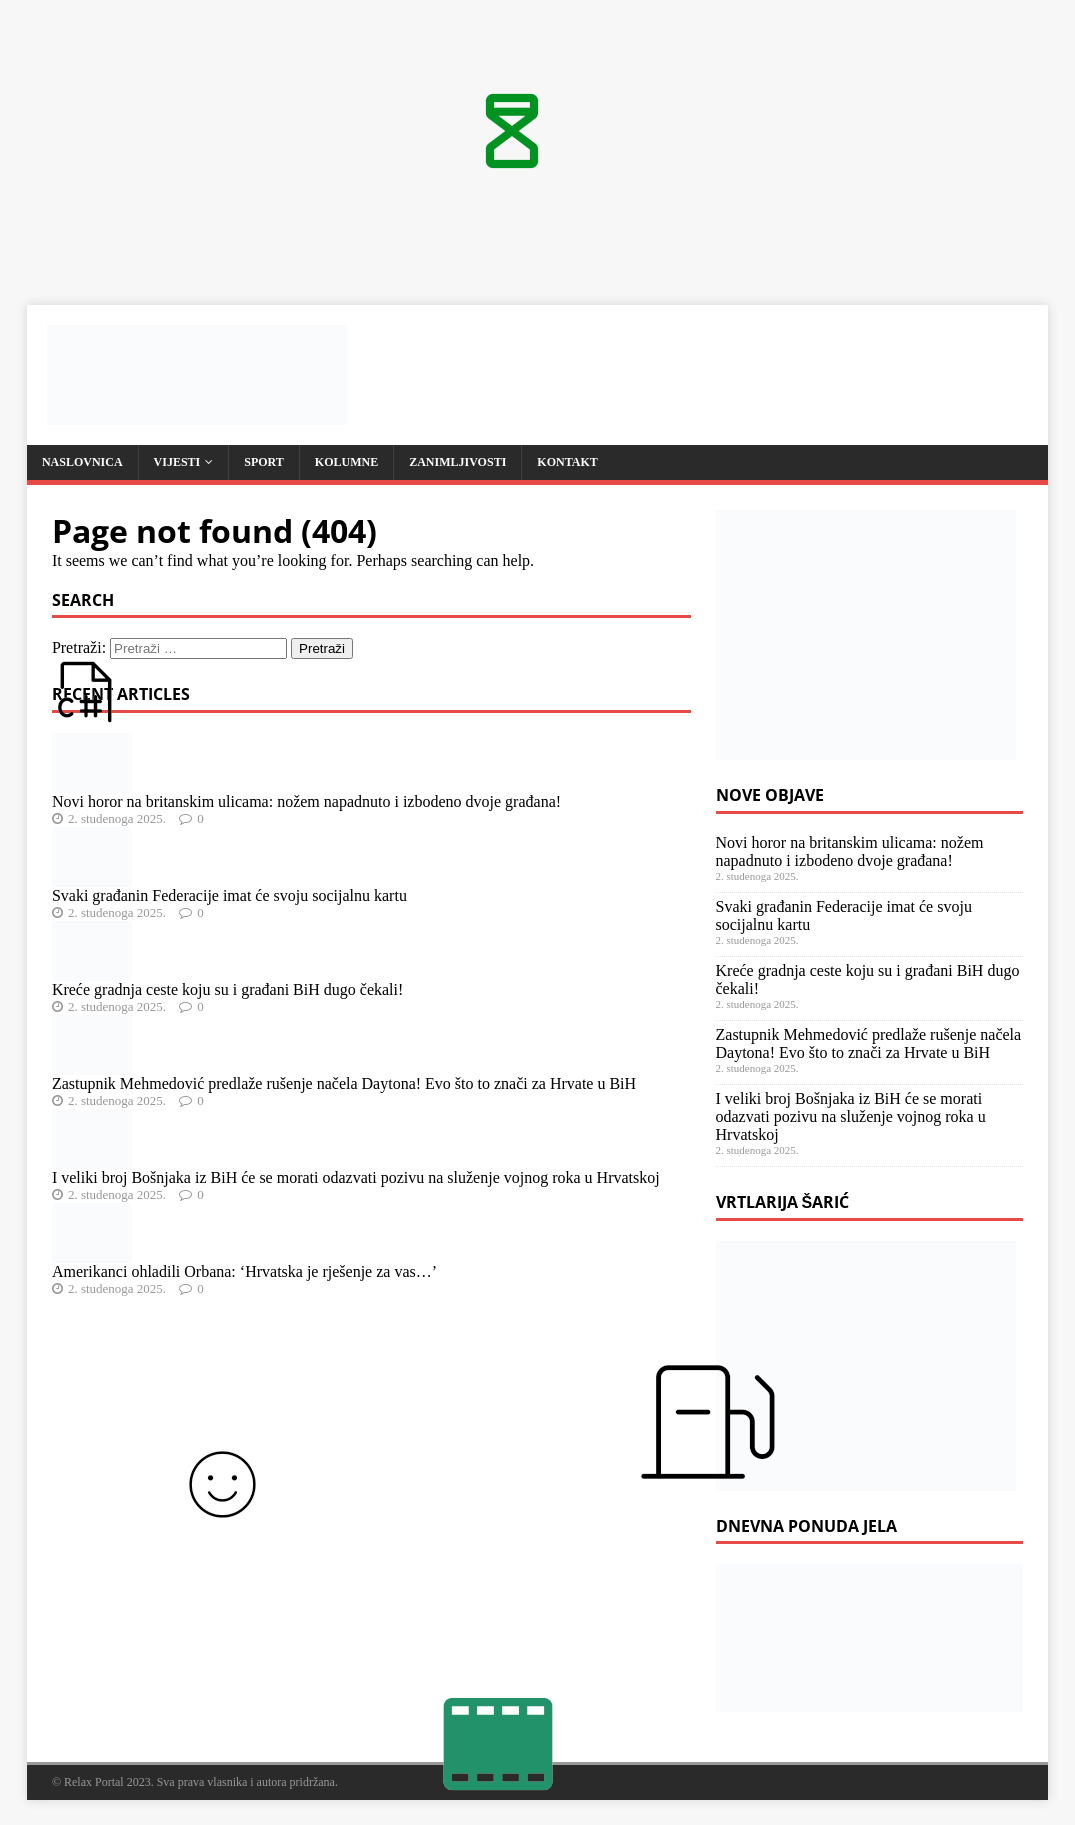 The width and height of the screenshot is (1075, 1825). What do you see at coordinates (703, 1422) in the screenshot?
I see `find nearby gas stations` at bounding box center [703, 1422].